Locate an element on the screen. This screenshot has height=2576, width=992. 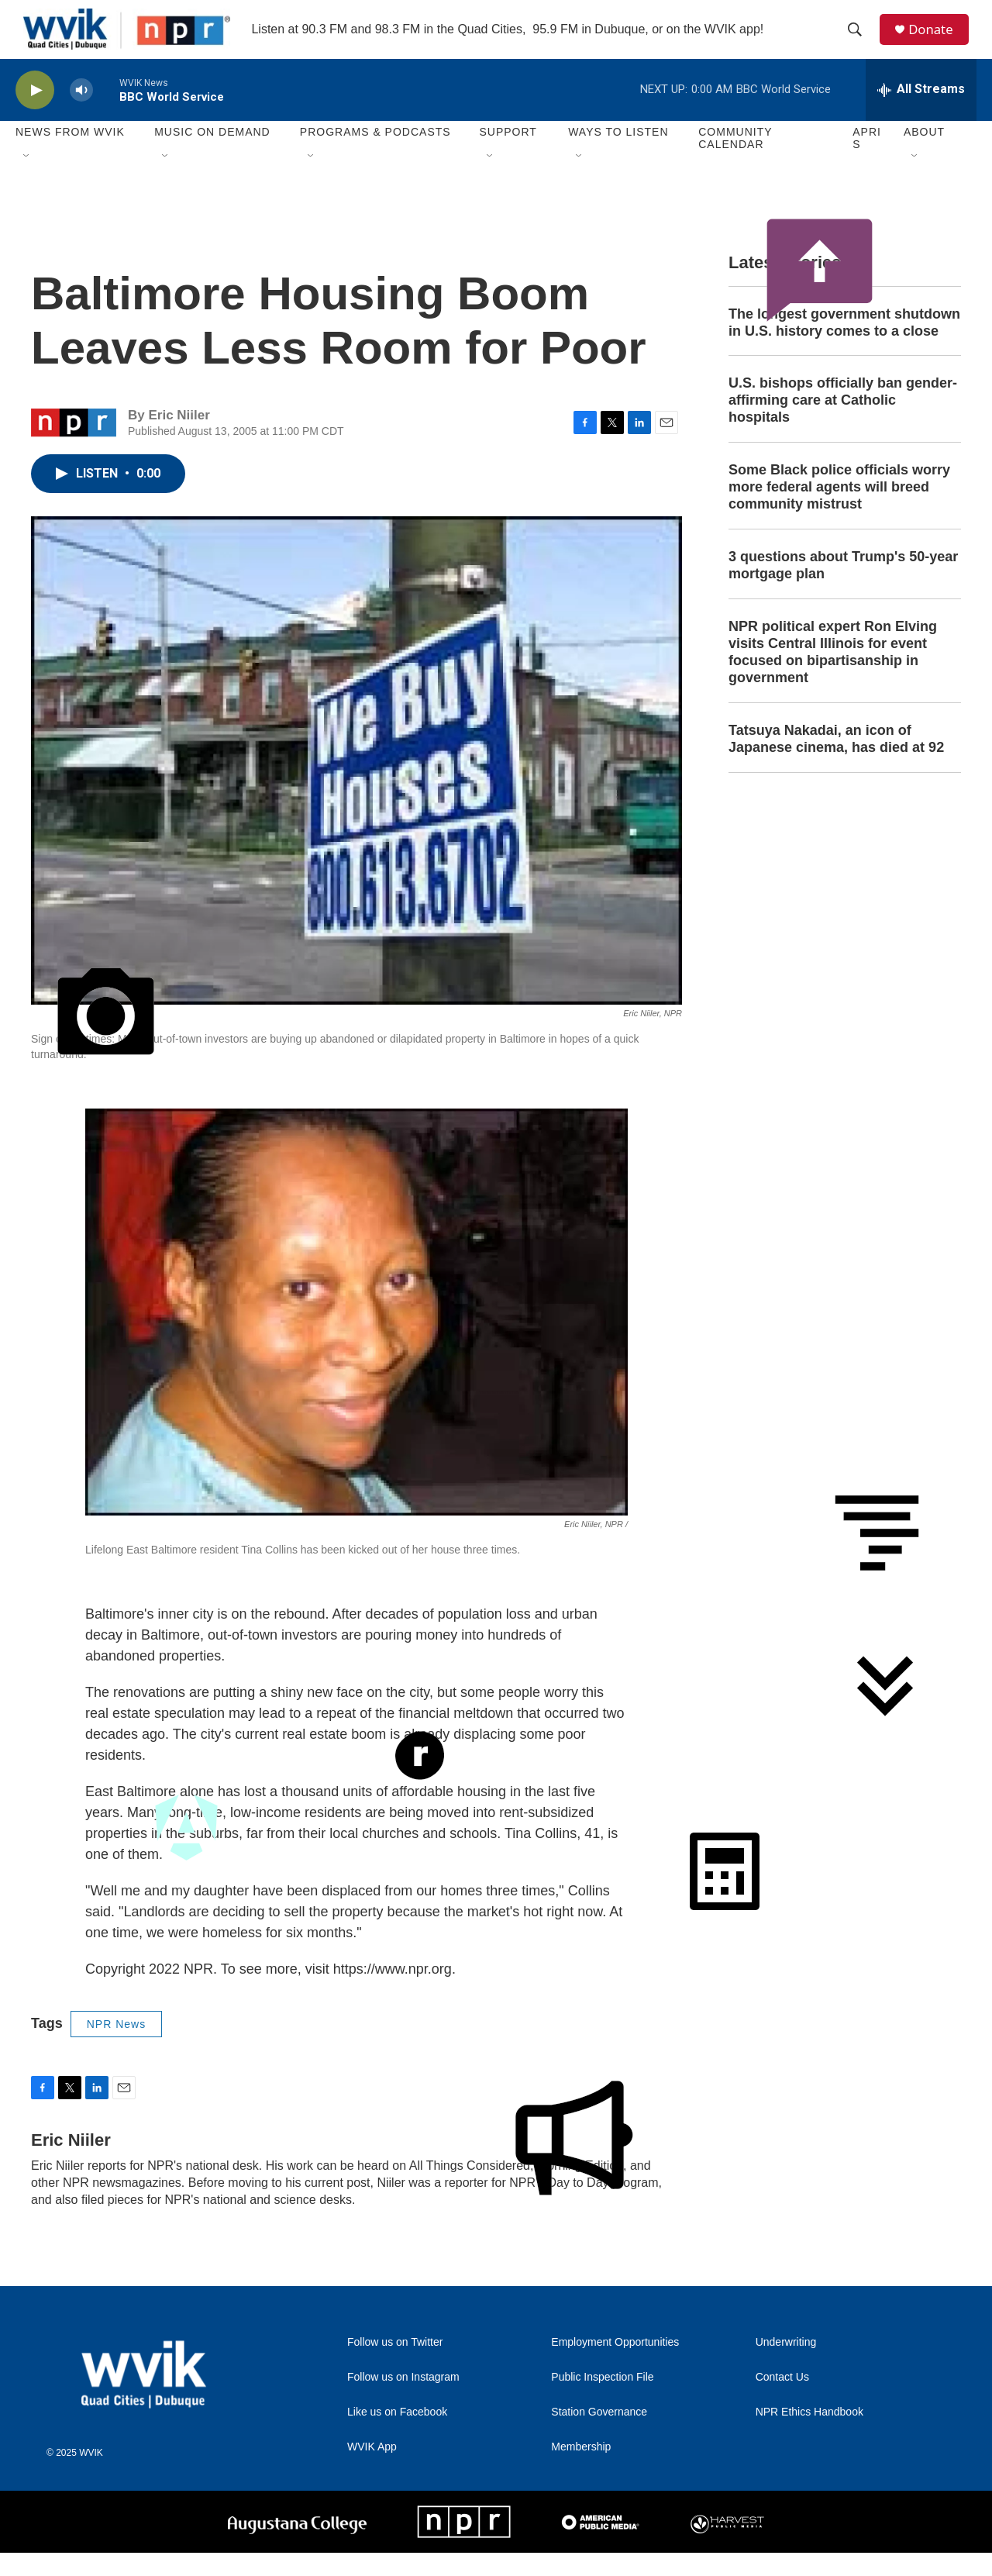
make an announcement or broadcast is located at coordinates (570, 2135).